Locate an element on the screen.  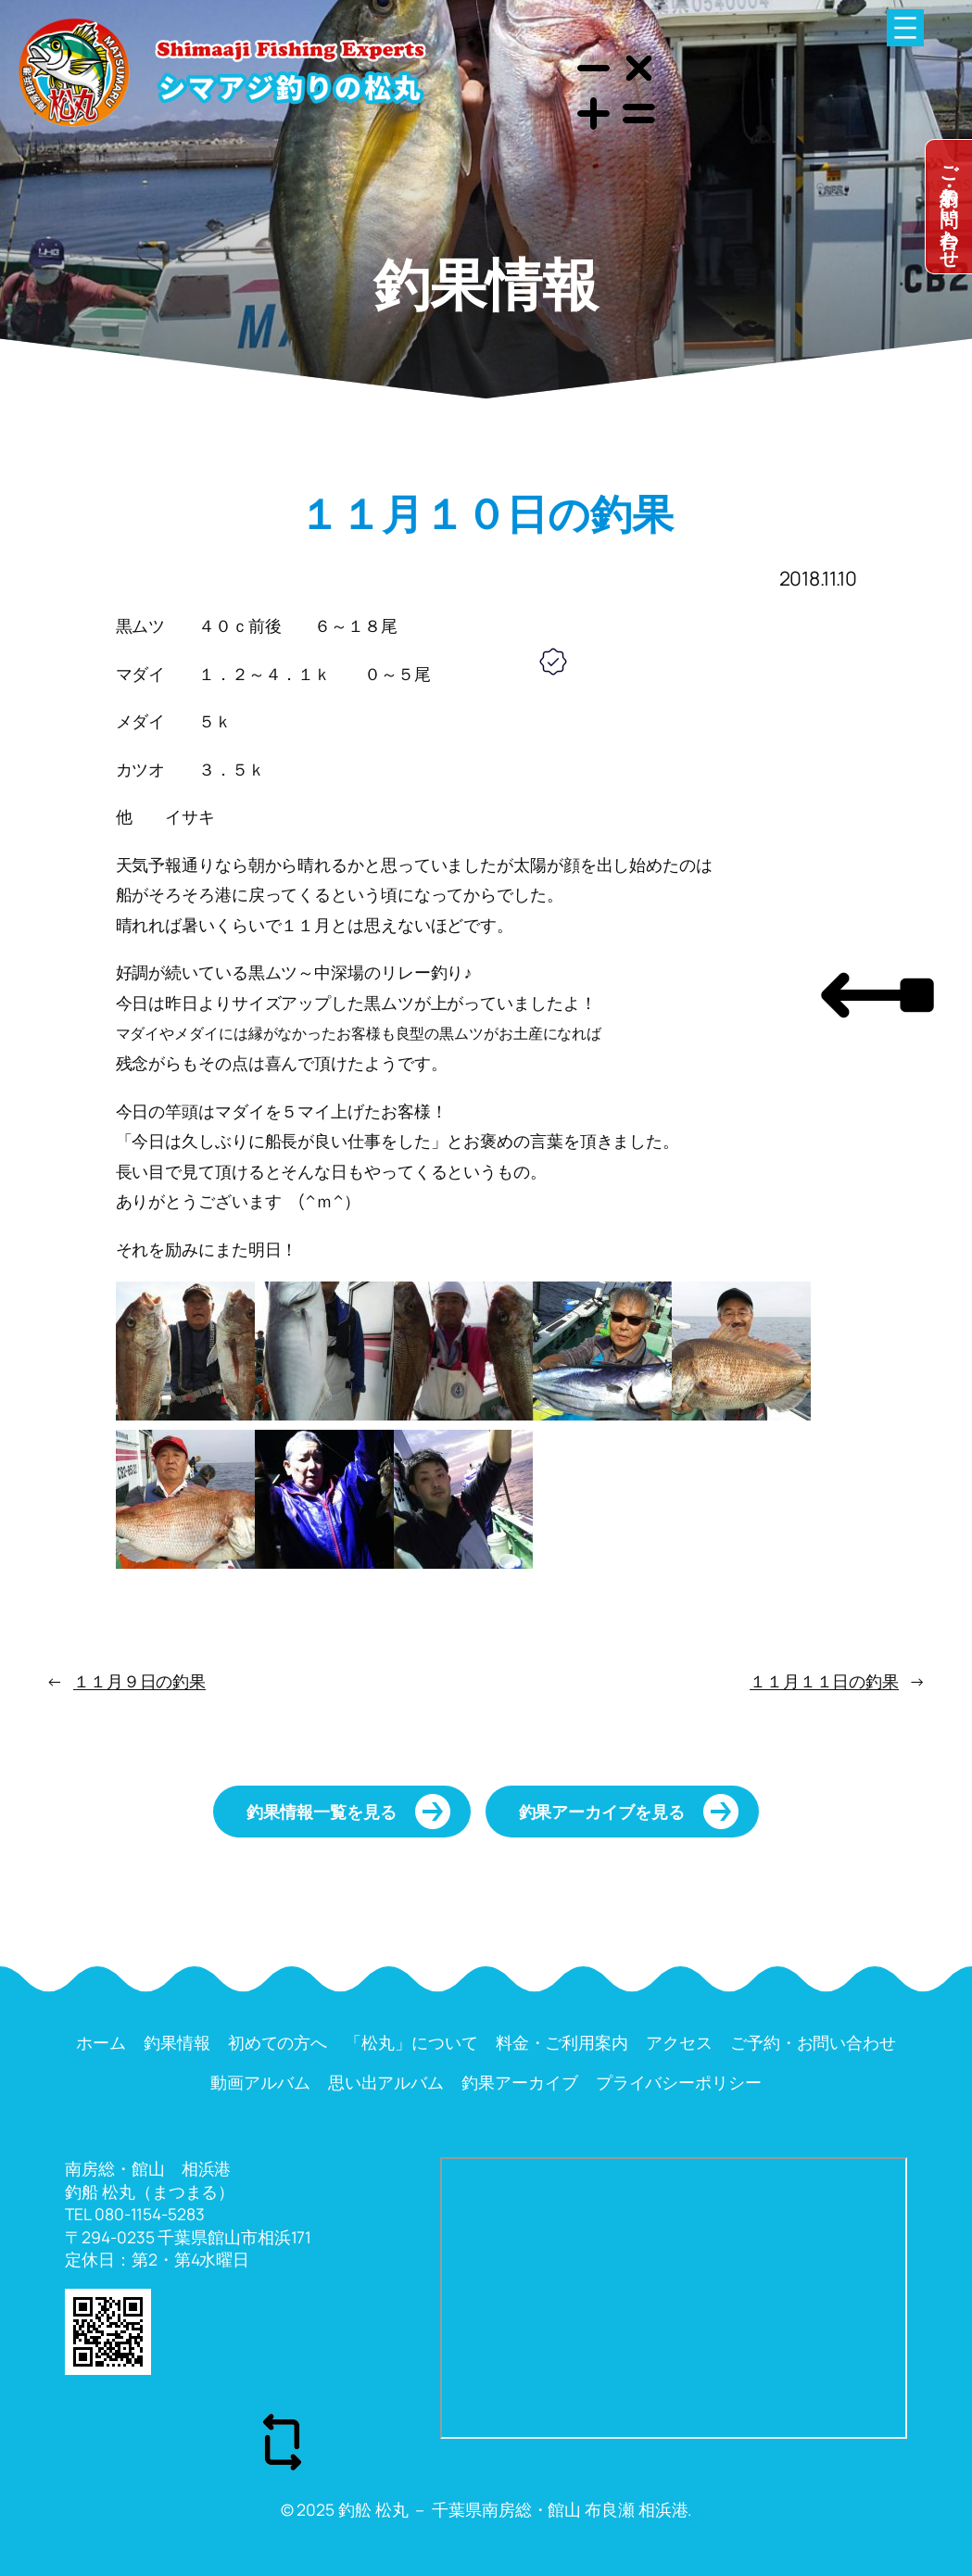
go back to previous screen is located at coordinates (877, 995).